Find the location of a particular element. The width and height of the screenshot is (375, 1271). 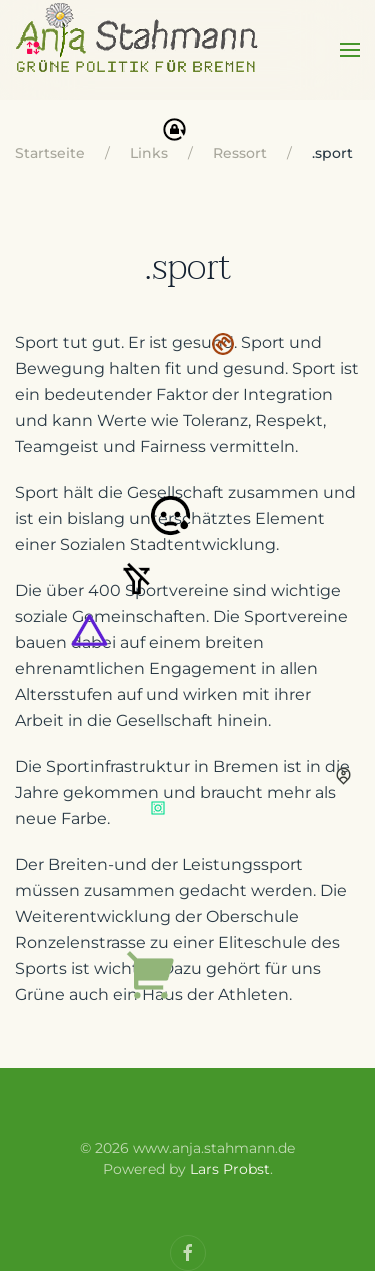

indicate a sad or negative reaction is located at coordinates (170, 515).